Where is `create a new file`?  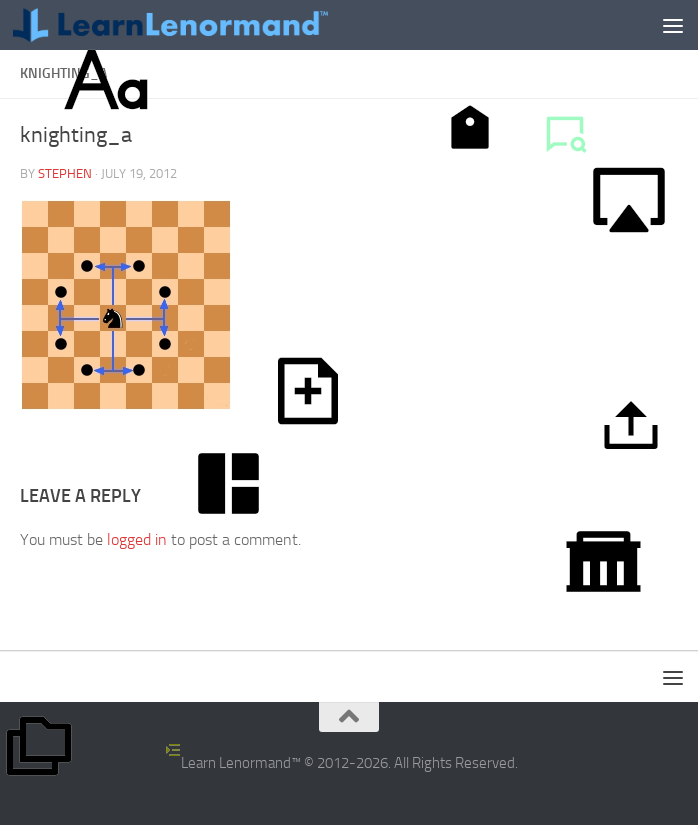 create a new file is located at coordinates (308, 391).